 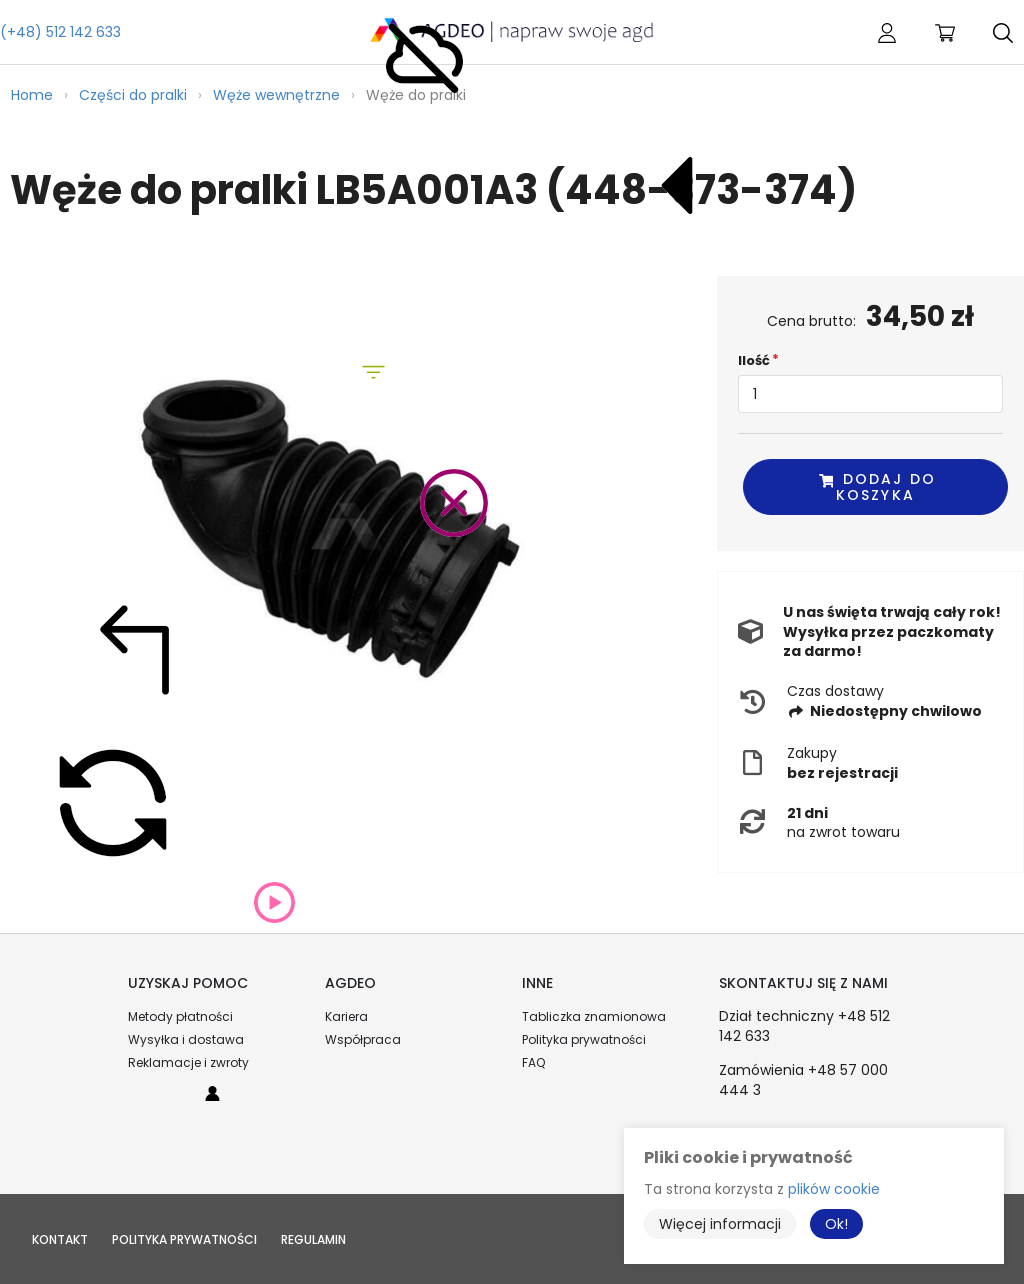 What do you see at coordinates (113, 803) in the screenshot?
I see `sync or refresh content` at bounding box center [113, 803].